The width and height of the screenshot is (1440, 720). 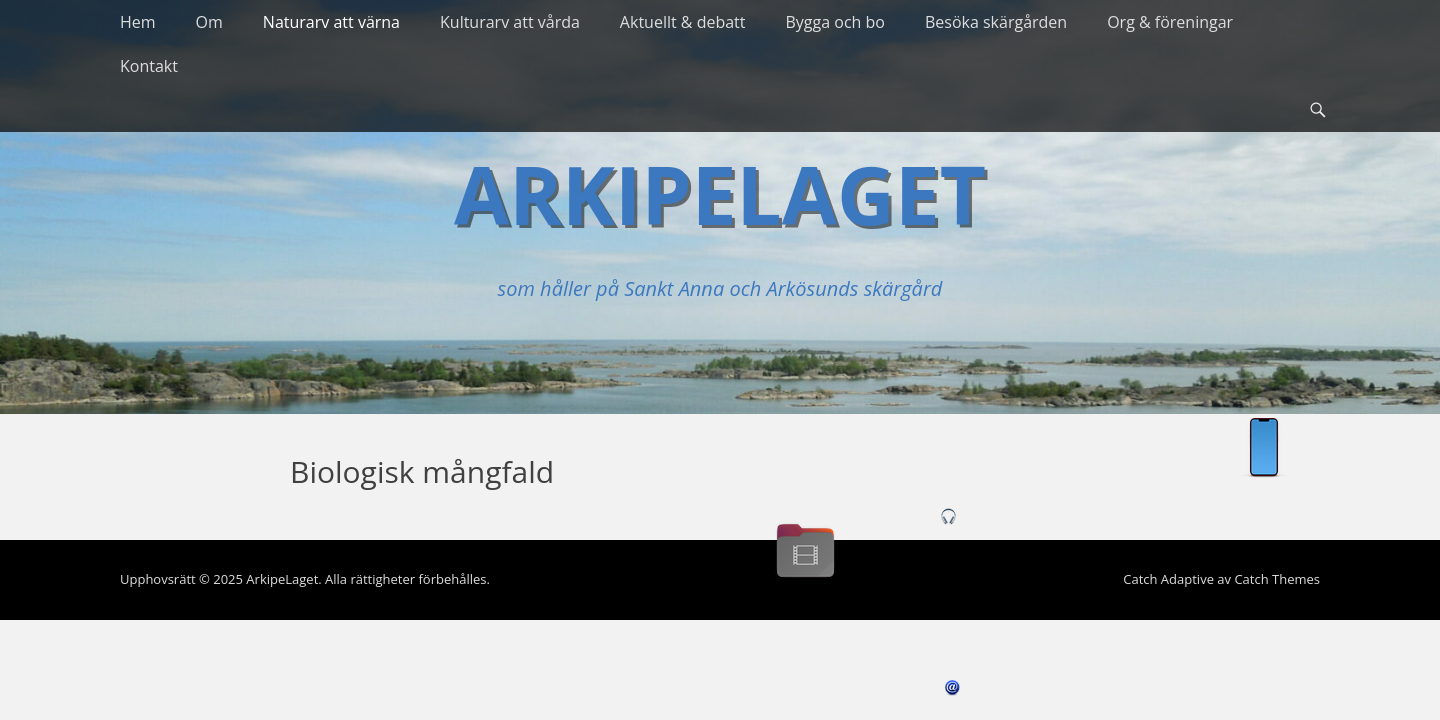 I want to click on access email account settings, so click(x=952, y=687).